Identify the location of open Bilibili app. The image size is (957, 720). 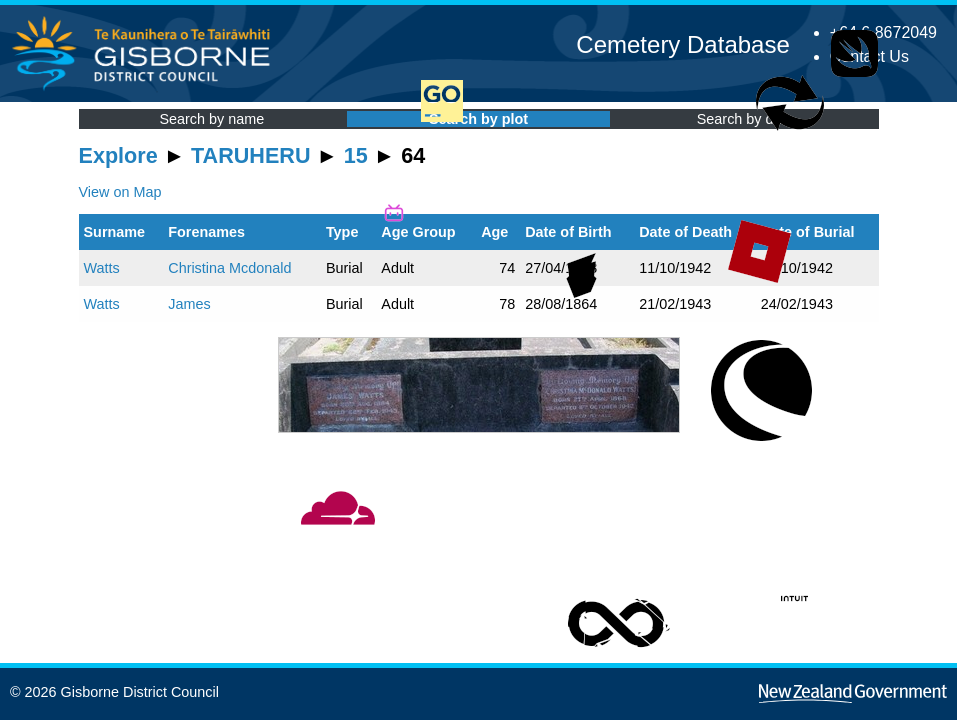
(394, 213).